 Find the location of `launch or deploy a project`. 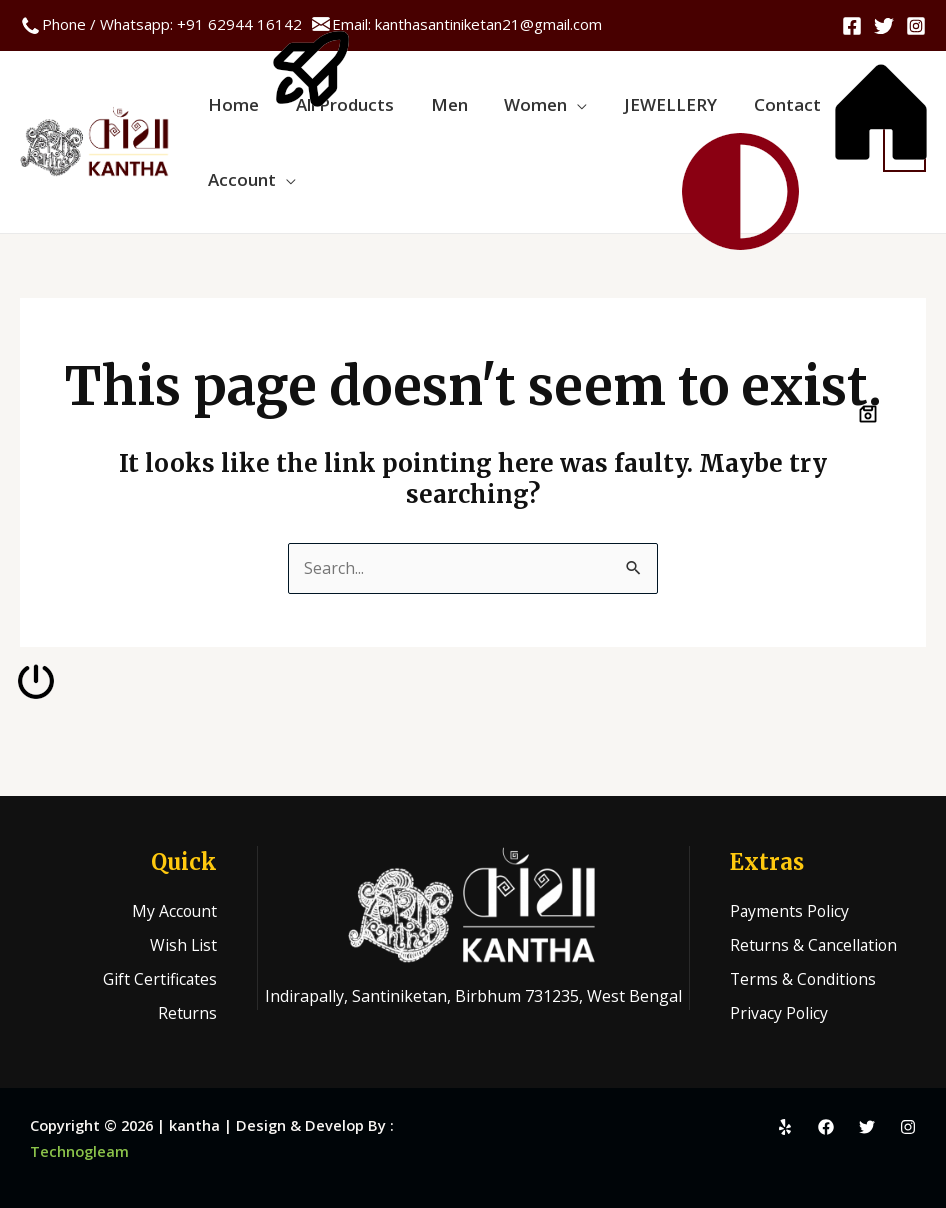

launch or deploy a project is located at coordinates (312, 67).